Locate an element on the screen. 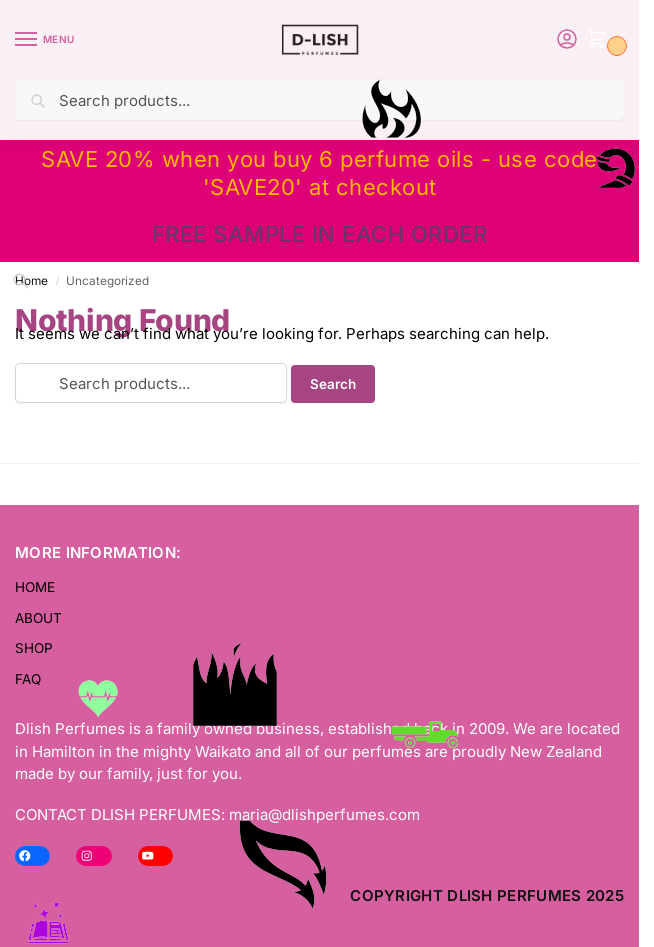 The width and height of the screenshot is (654, 947). access firewall or security settings is located at coordinates (235, 684).